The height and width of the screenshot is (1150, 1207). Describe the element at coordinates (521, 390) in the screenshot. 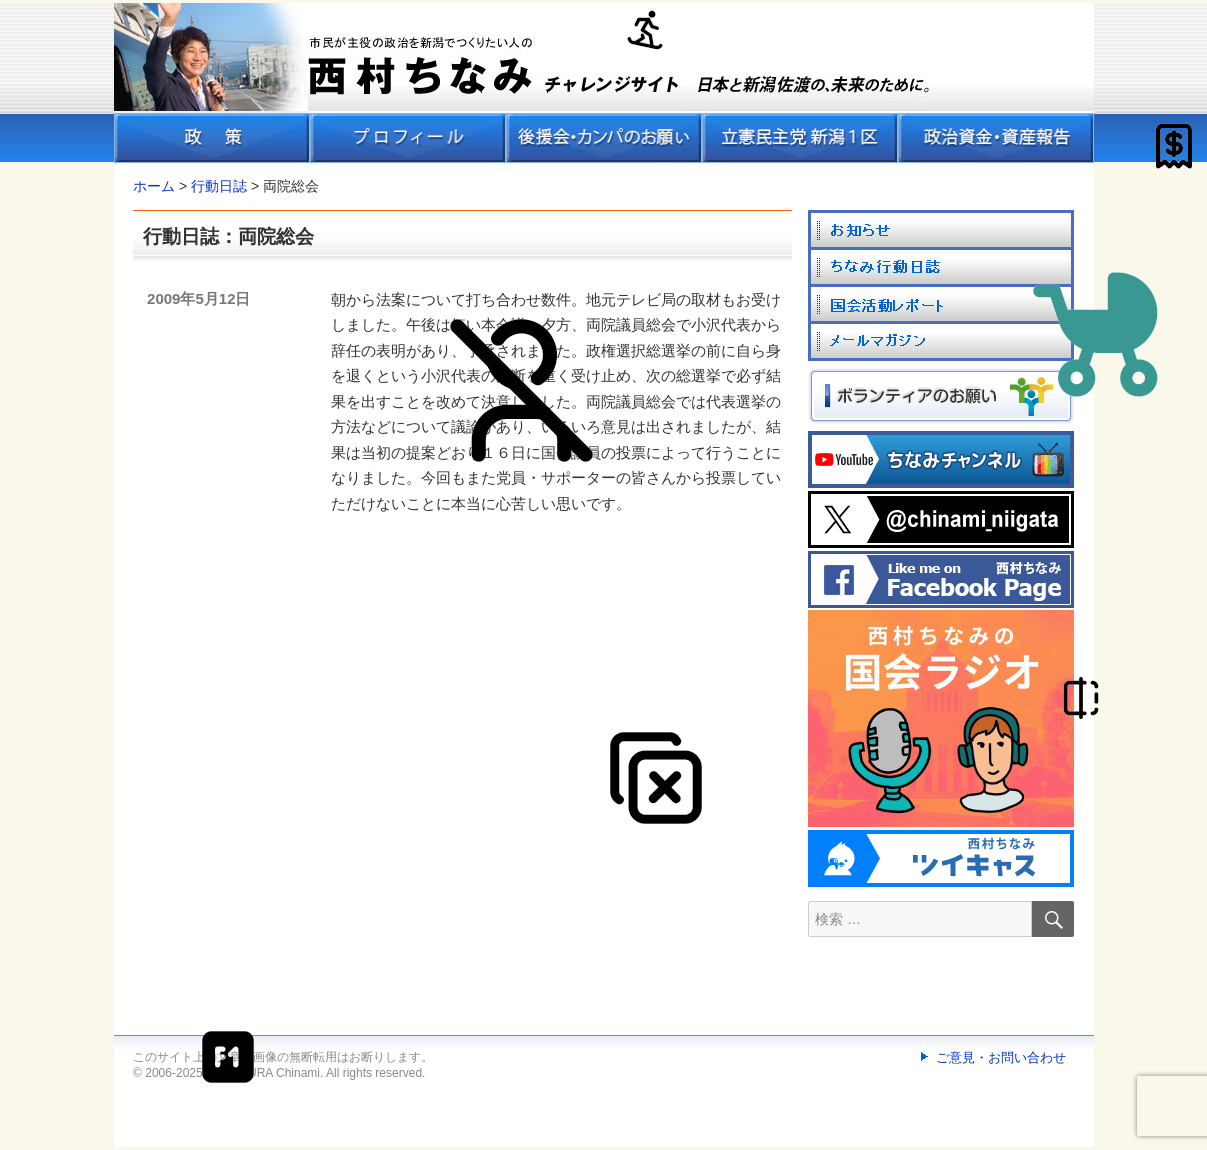

I see `user account disabled or deactivated` at that location.